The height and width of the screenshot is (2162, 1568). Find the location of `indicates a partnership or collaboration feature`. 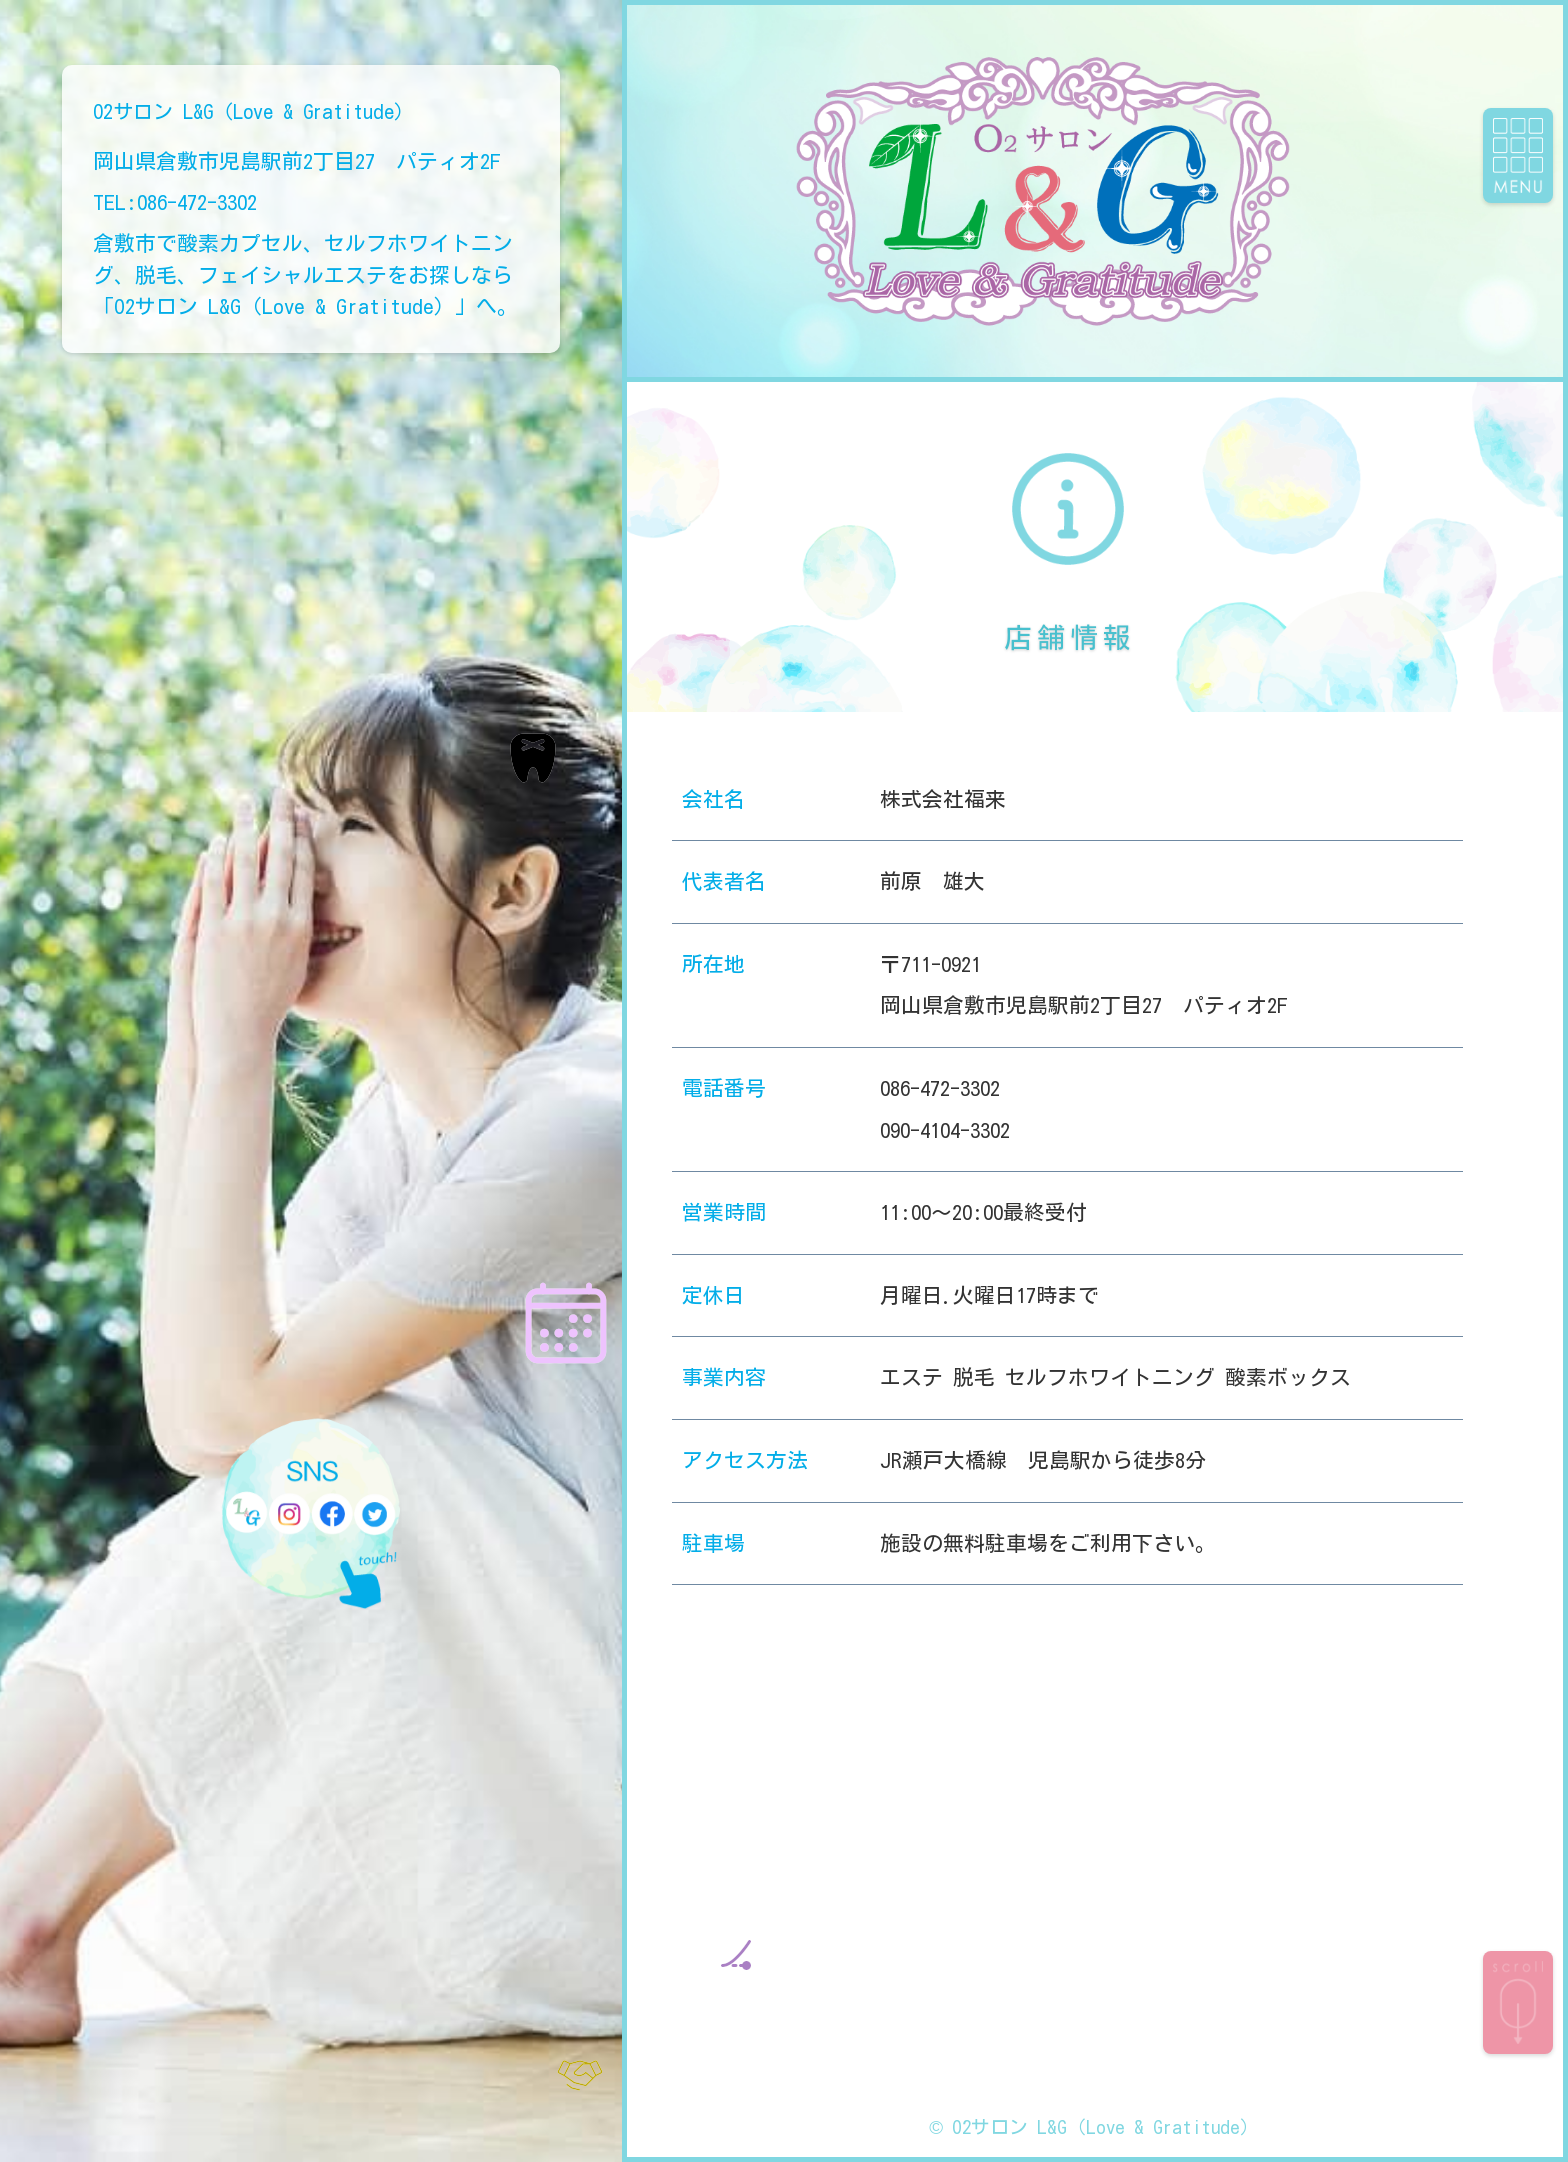

indicates a partnership or collaboration feature is located at coordinates (580, 2074).